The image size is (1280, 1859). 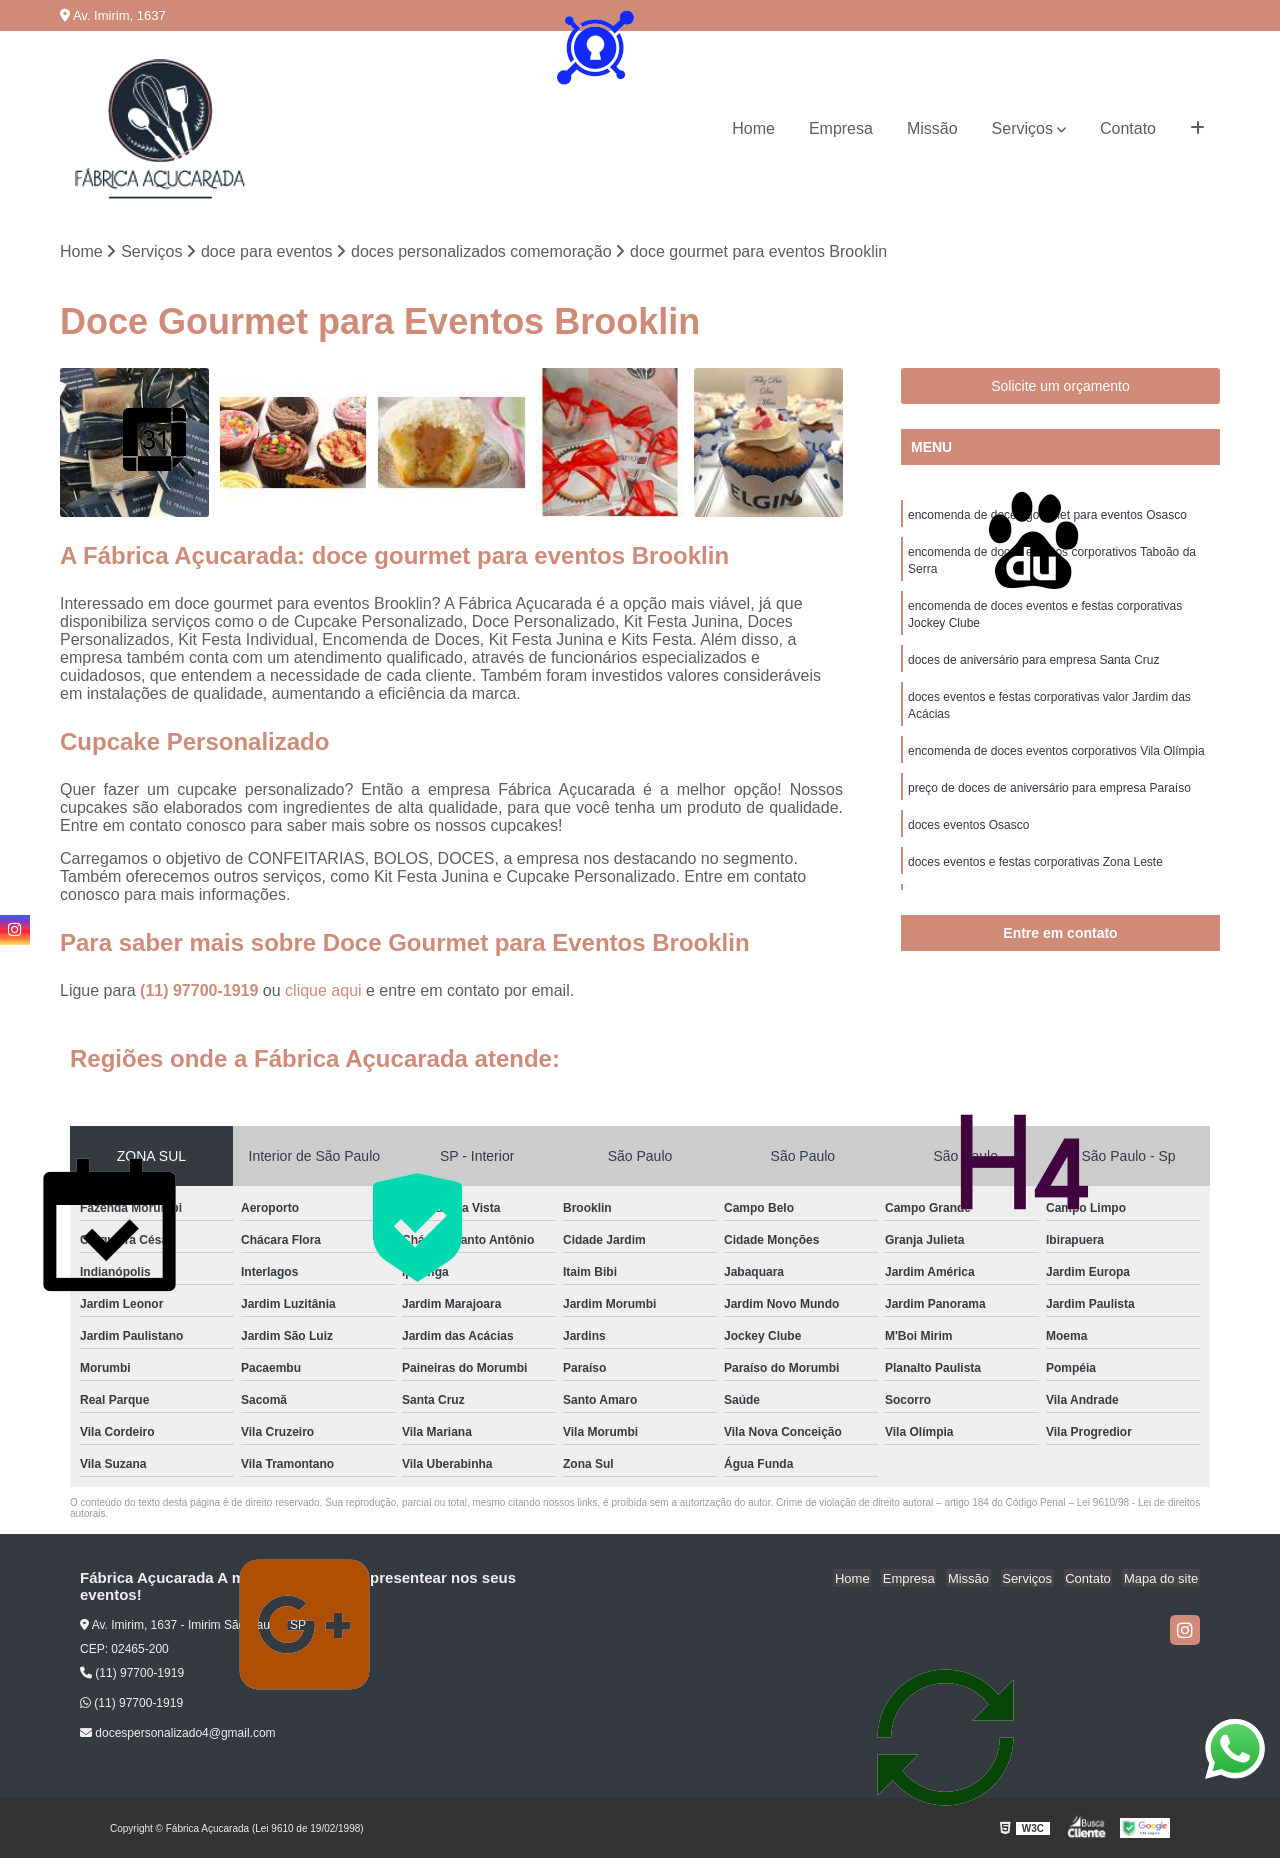 I want to click on confirm a scheduled event or appointment, so click(x=109, y=1231).